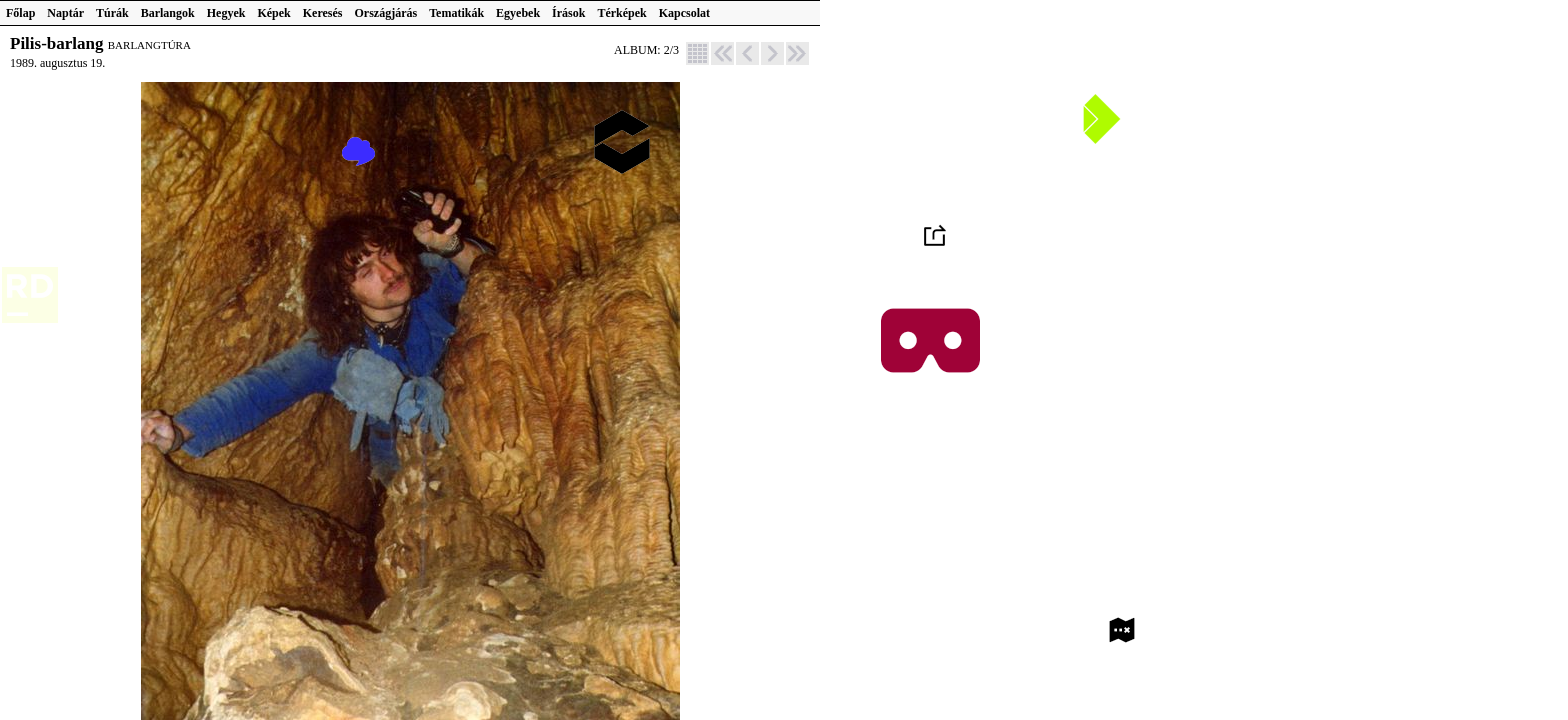 This screenshot has width=1568, height=720. What do you see at coordinates (622, 142) in the screenshot?
I see `Eclipse Che logo` at bounding box center [622, 142].